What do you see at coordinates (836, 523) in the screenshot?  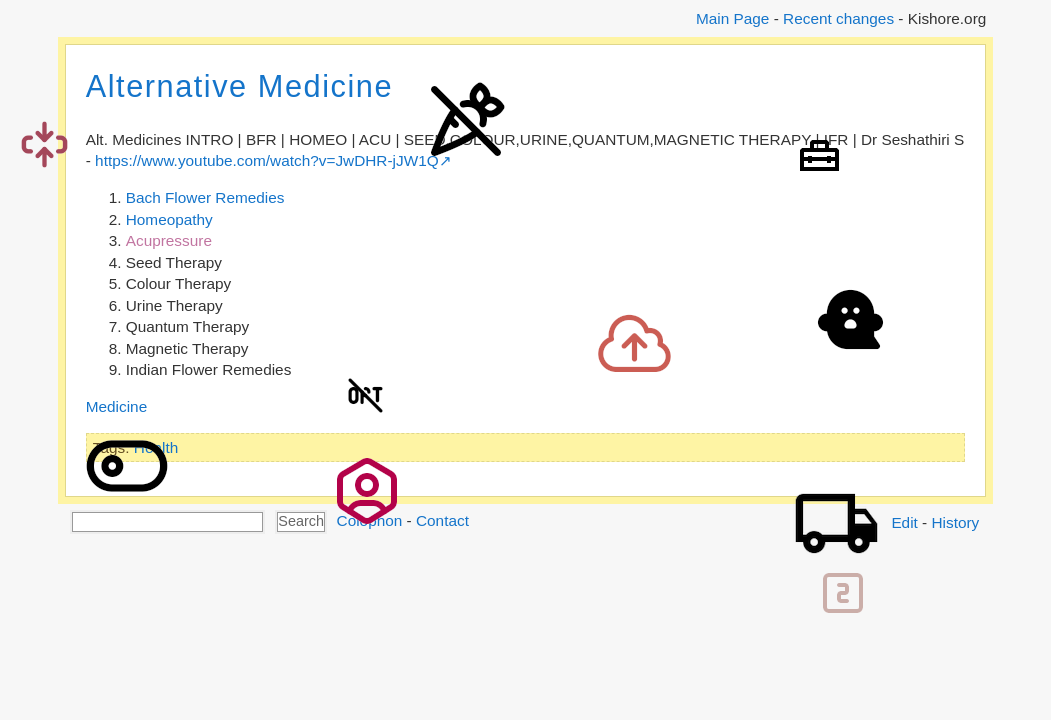 I see `track your delivery status` at bounding box center [836, 523].